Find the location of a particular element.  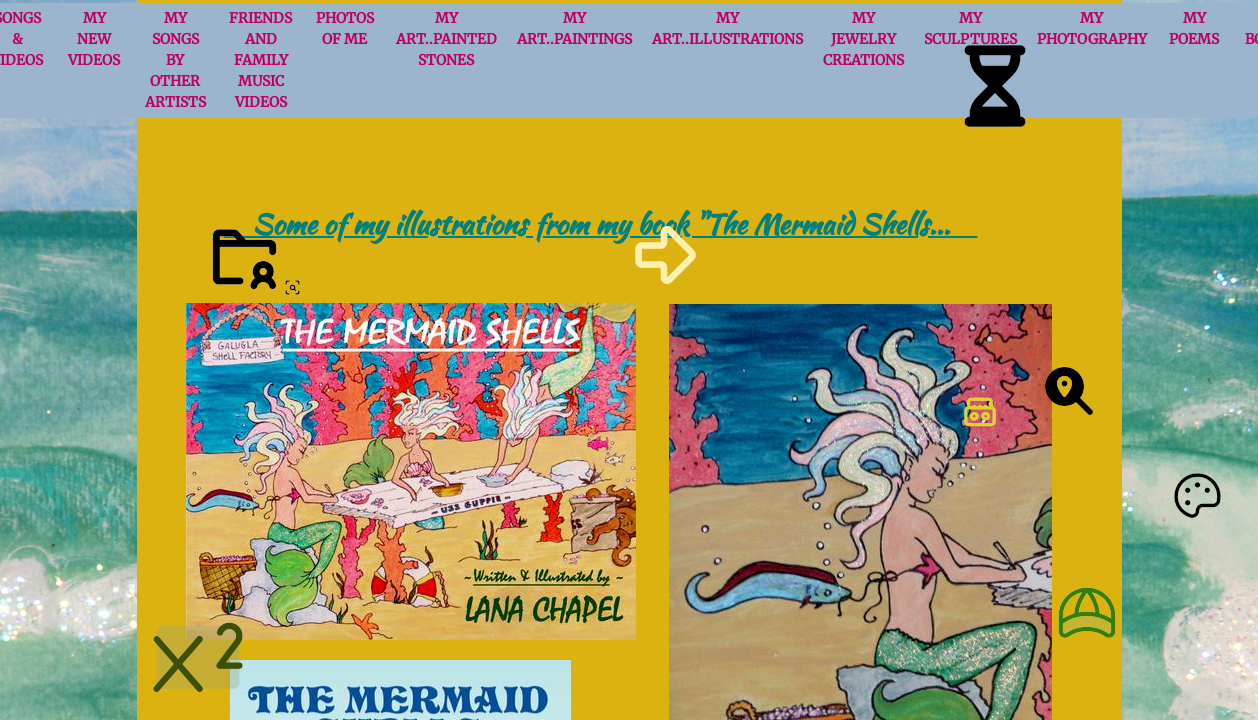

play music or audio is located at coordinates (980, 412).